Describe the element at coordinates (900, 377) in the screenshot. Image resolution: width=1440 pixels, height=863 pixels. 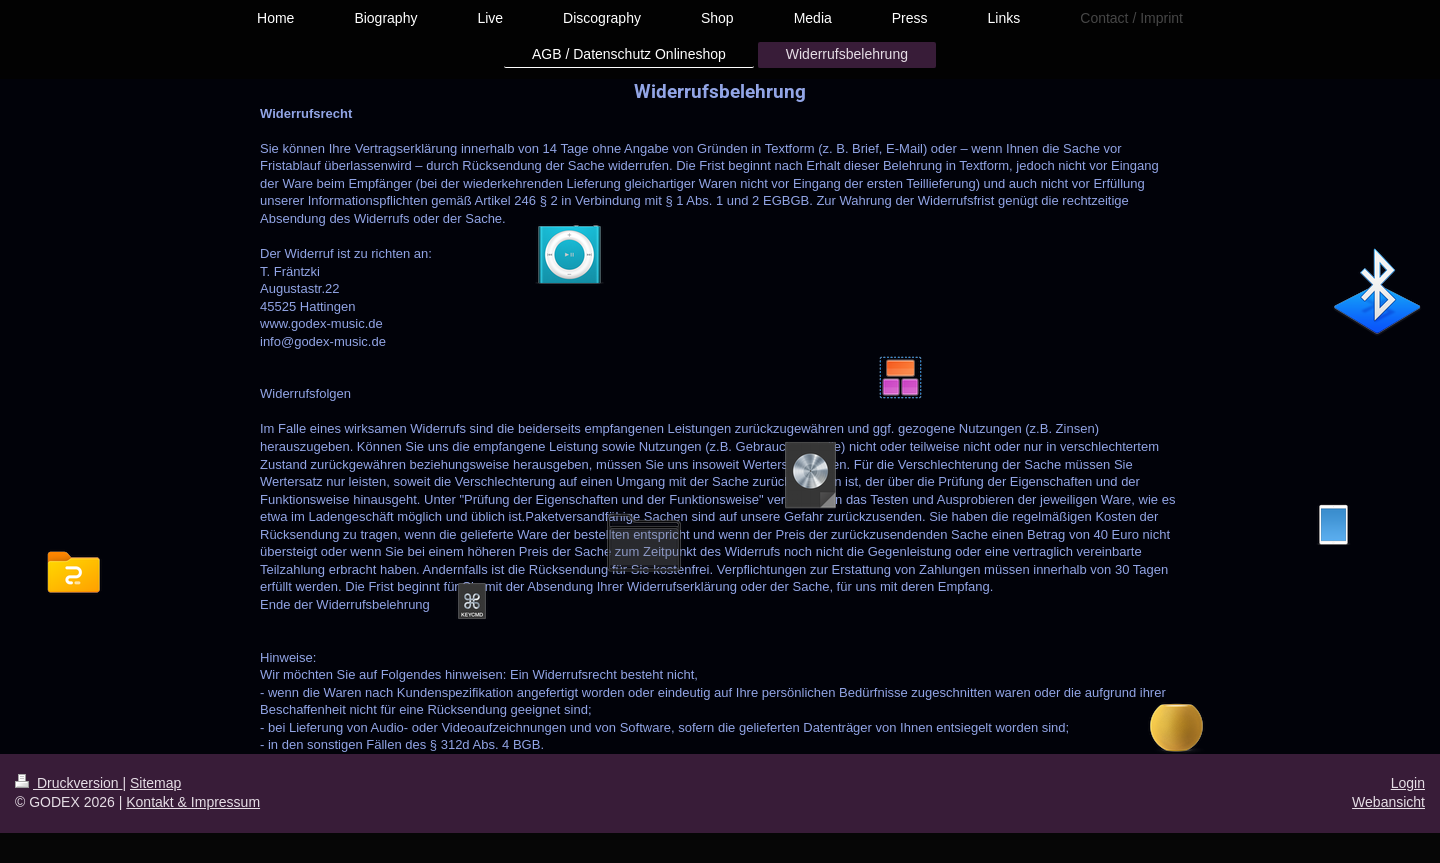
I see `select all items in the current view` at that location.